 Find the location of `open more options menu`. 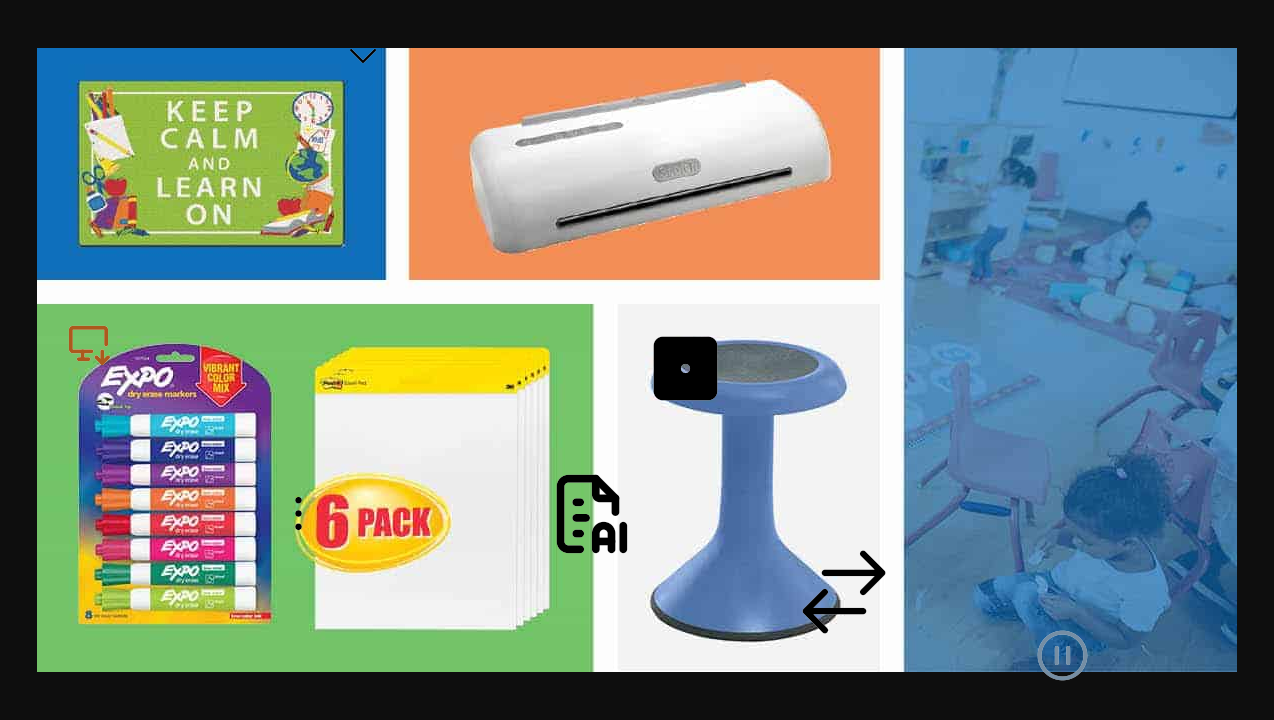

open more options menu is located at coordinates (298, 513).